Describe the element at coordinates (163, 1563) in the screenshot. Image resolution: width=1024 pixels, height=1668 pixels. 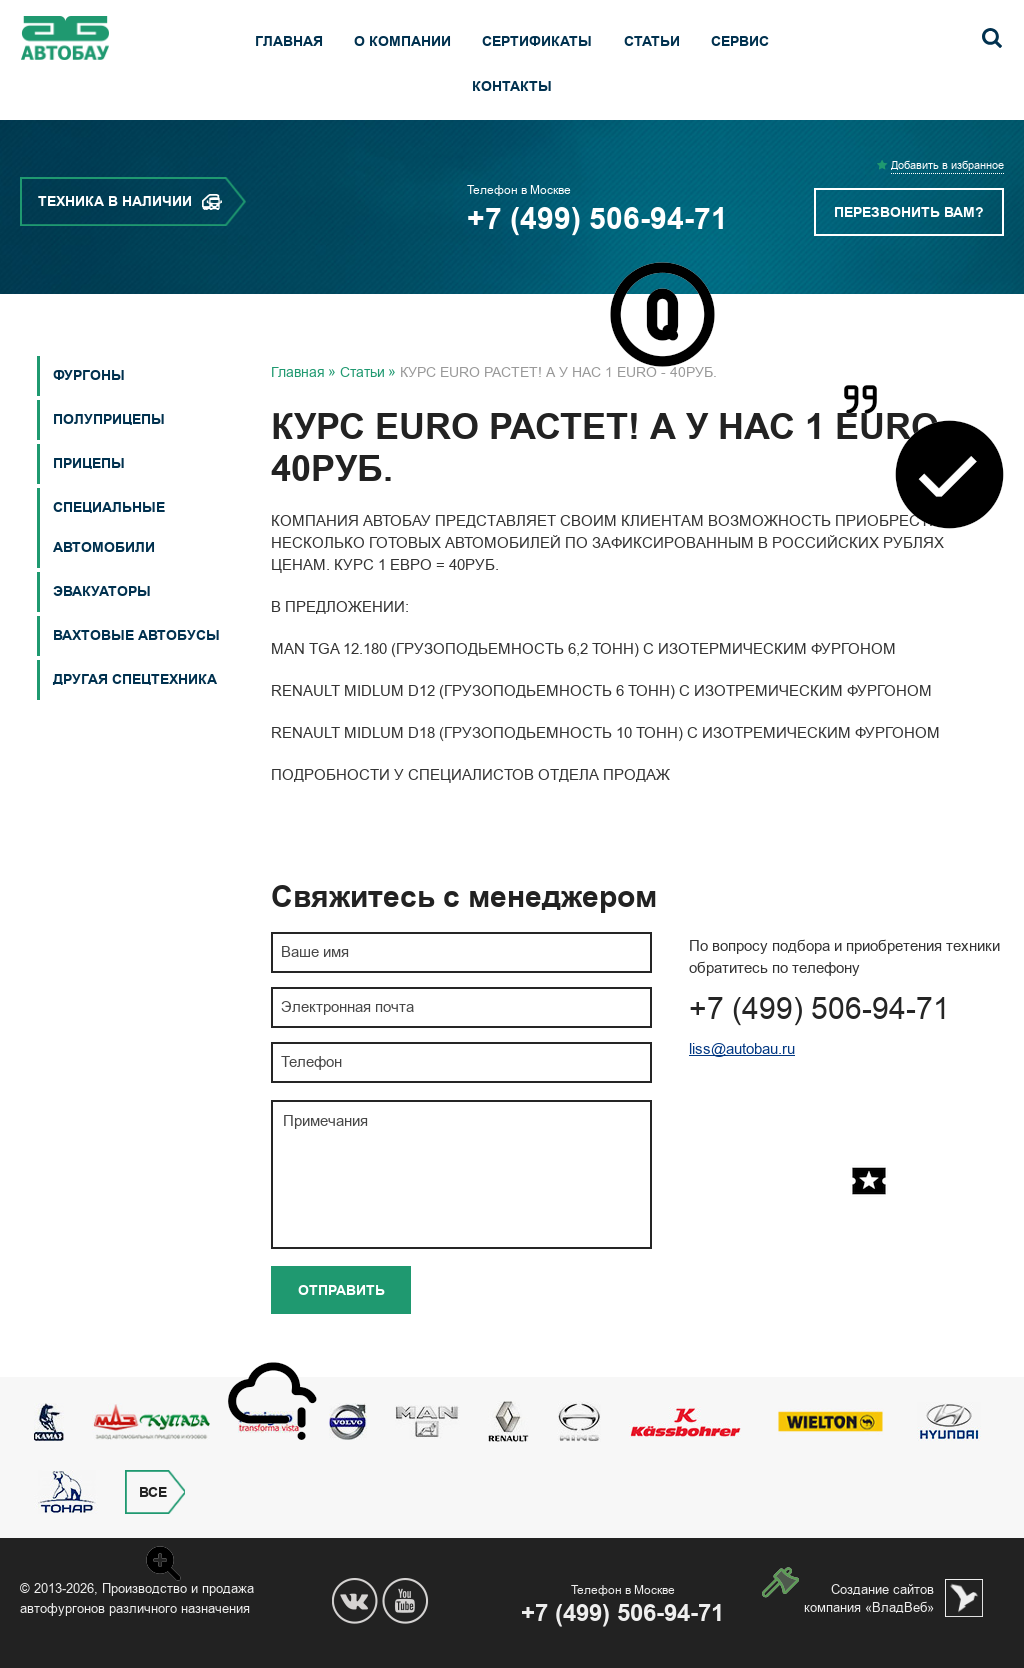
I see `zoom in on content` at that location.